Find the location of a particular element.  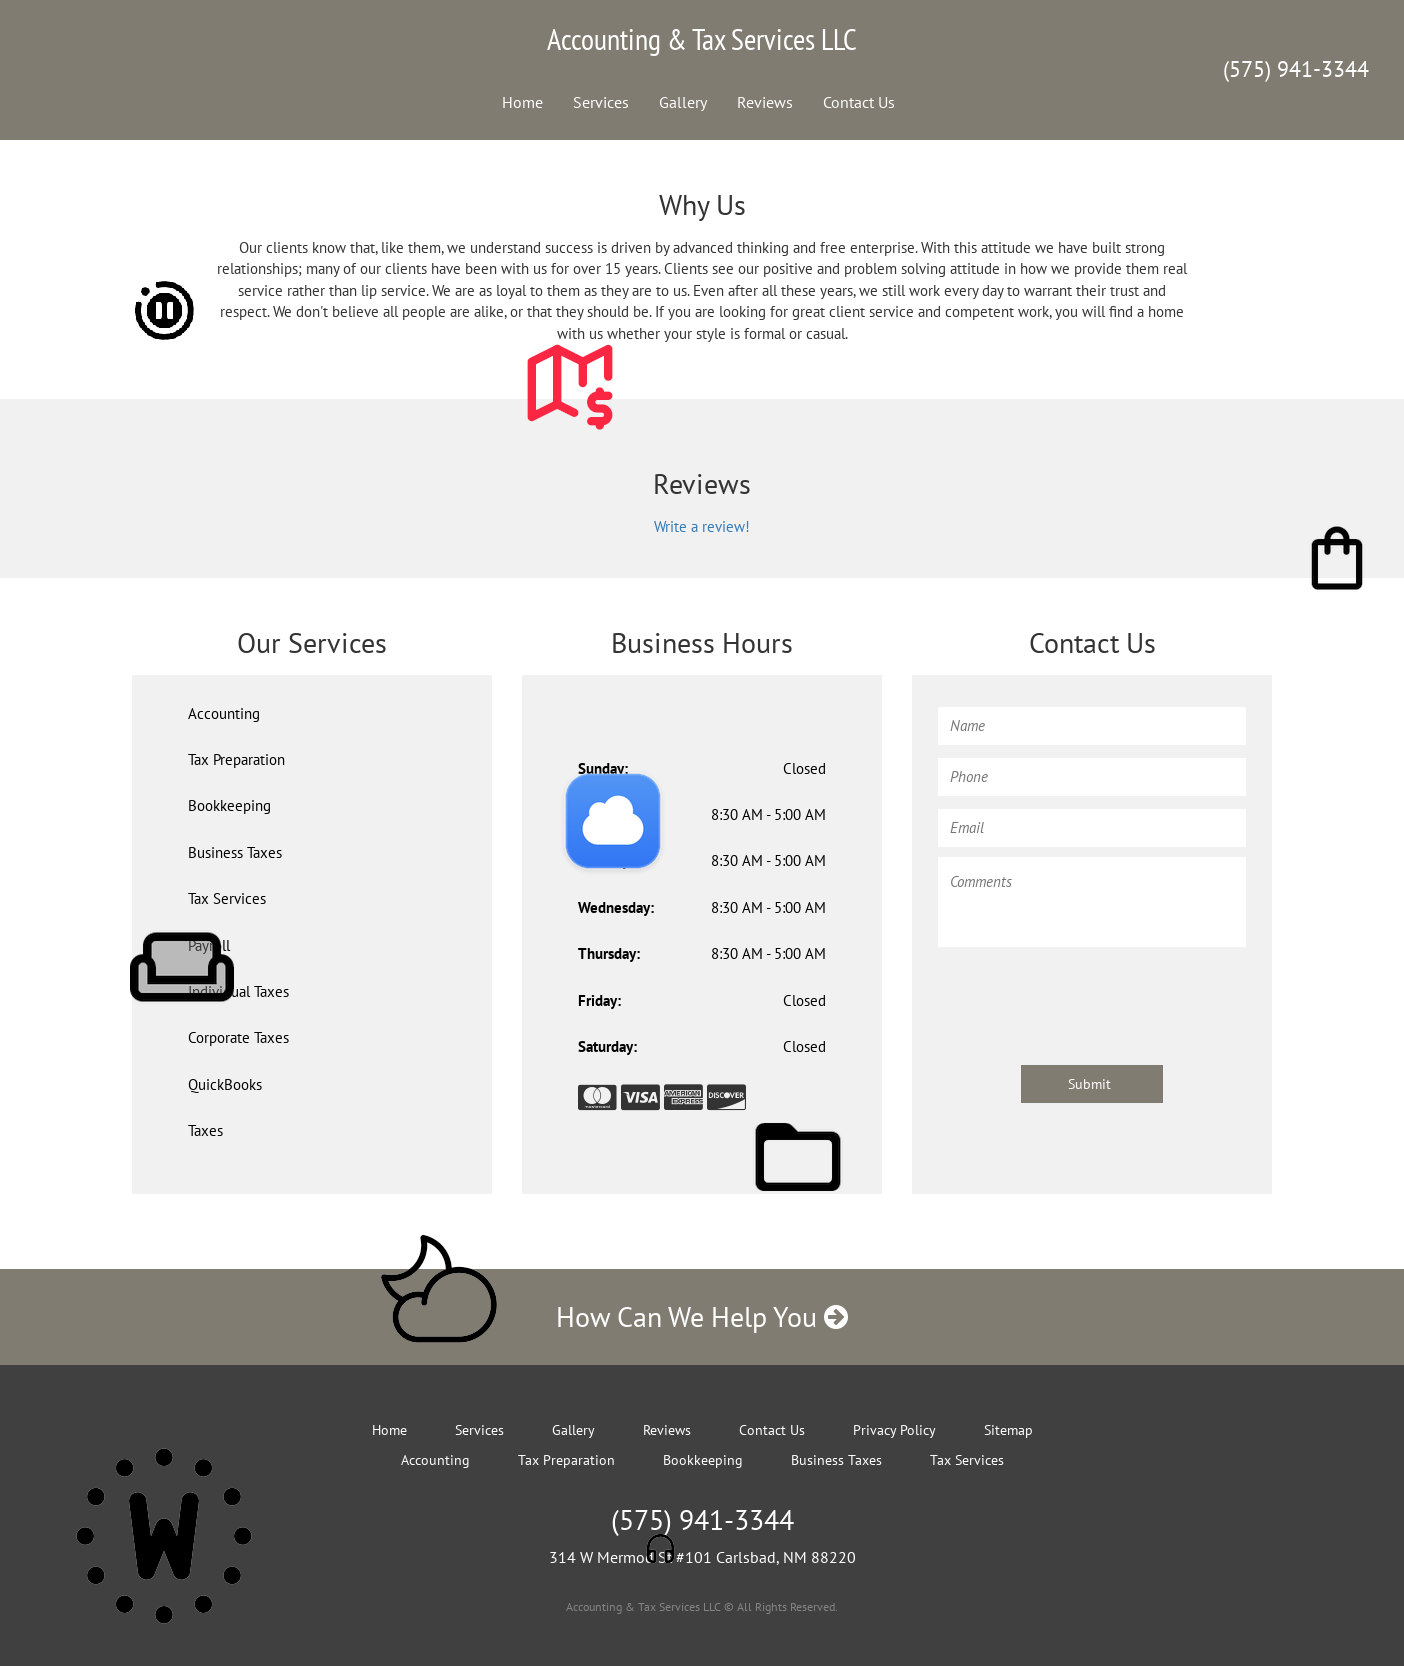

view your shopping cart is located at coordinates (1337, 558).